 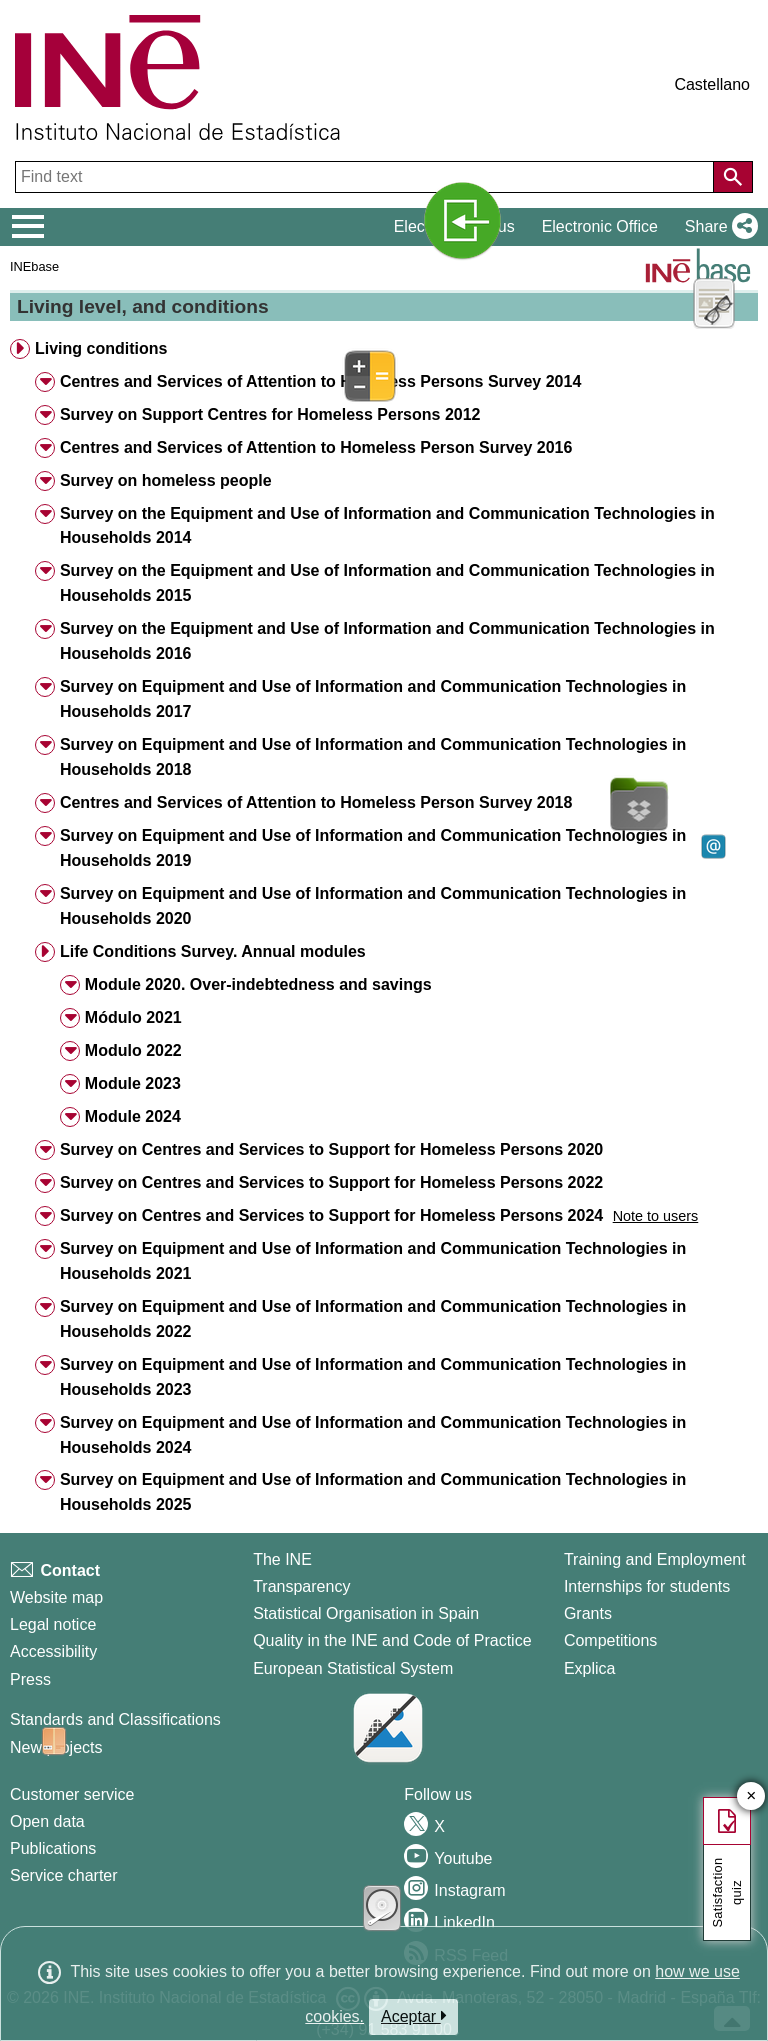 I want to click on open the calculator app, so click(x=370, y=376).